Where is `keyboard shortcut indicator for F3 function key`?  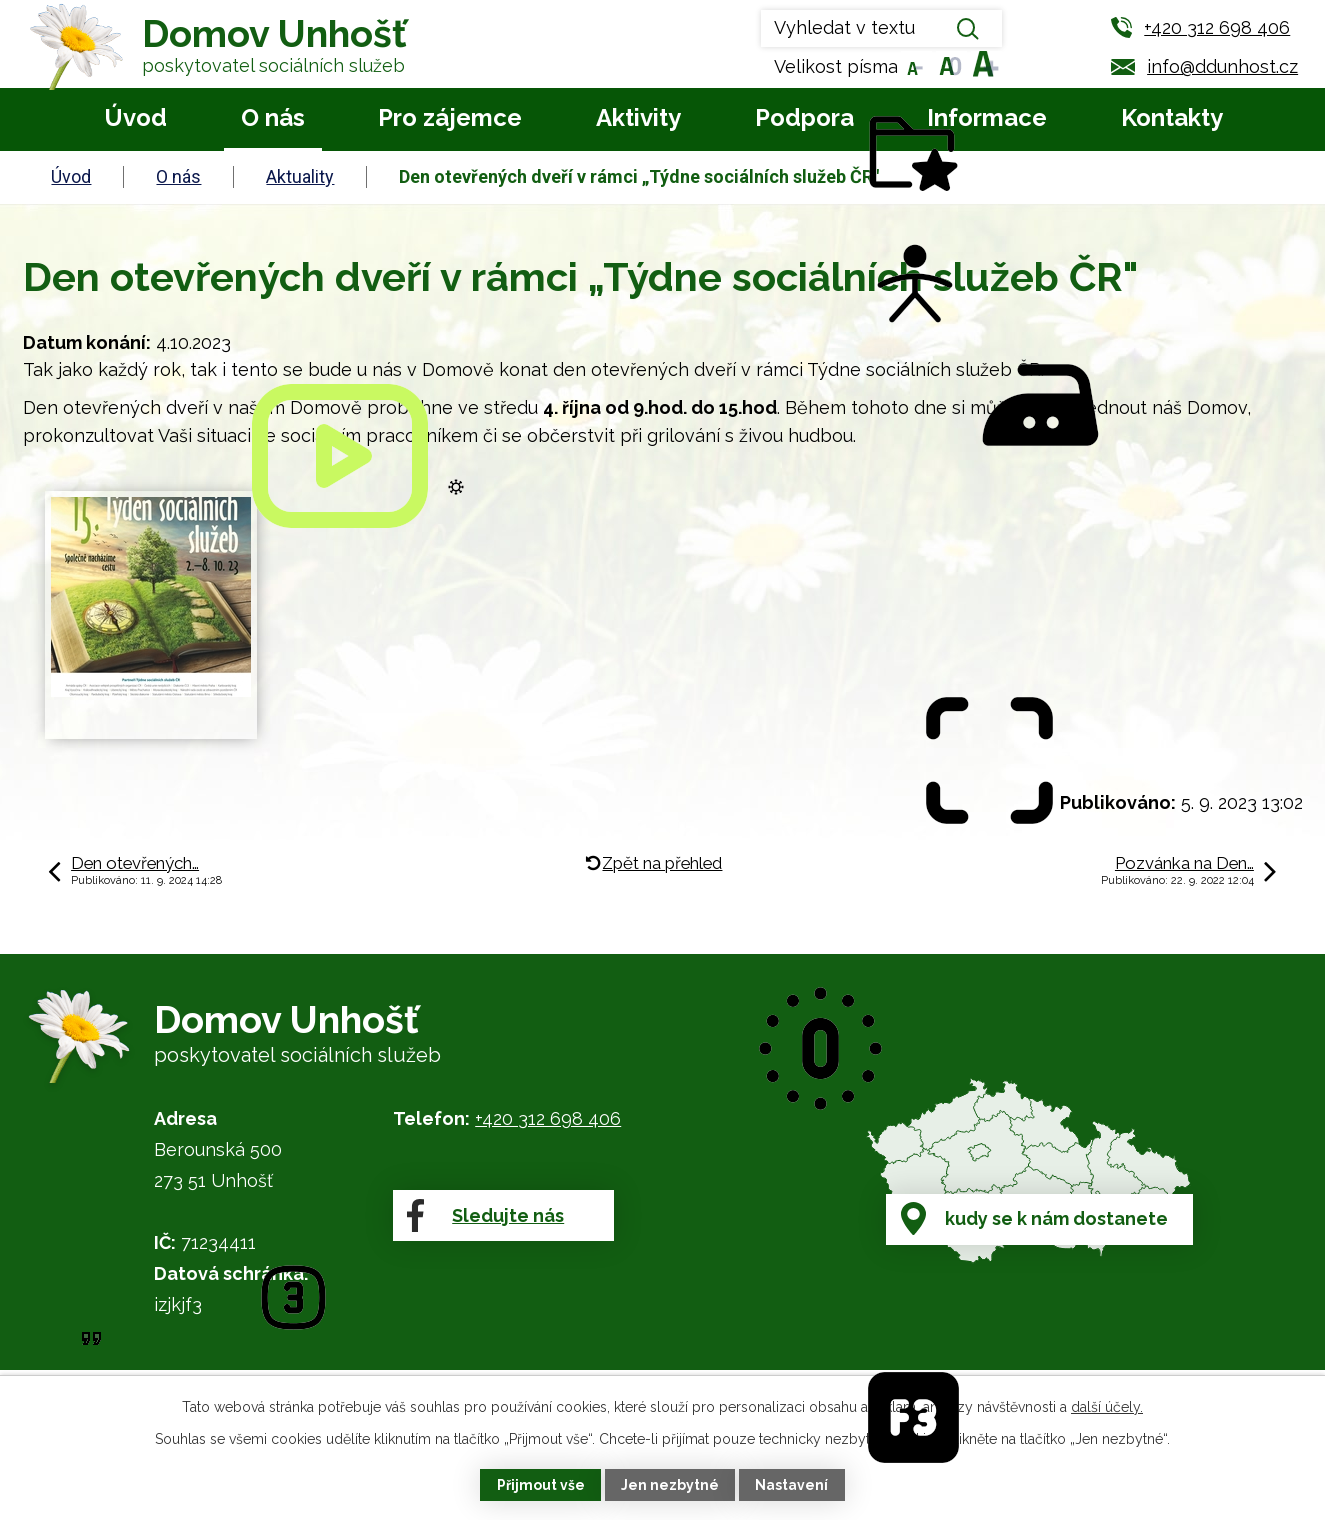 keyboard shortcut indicator for F3 function key is located at coordinates (913, 1417).